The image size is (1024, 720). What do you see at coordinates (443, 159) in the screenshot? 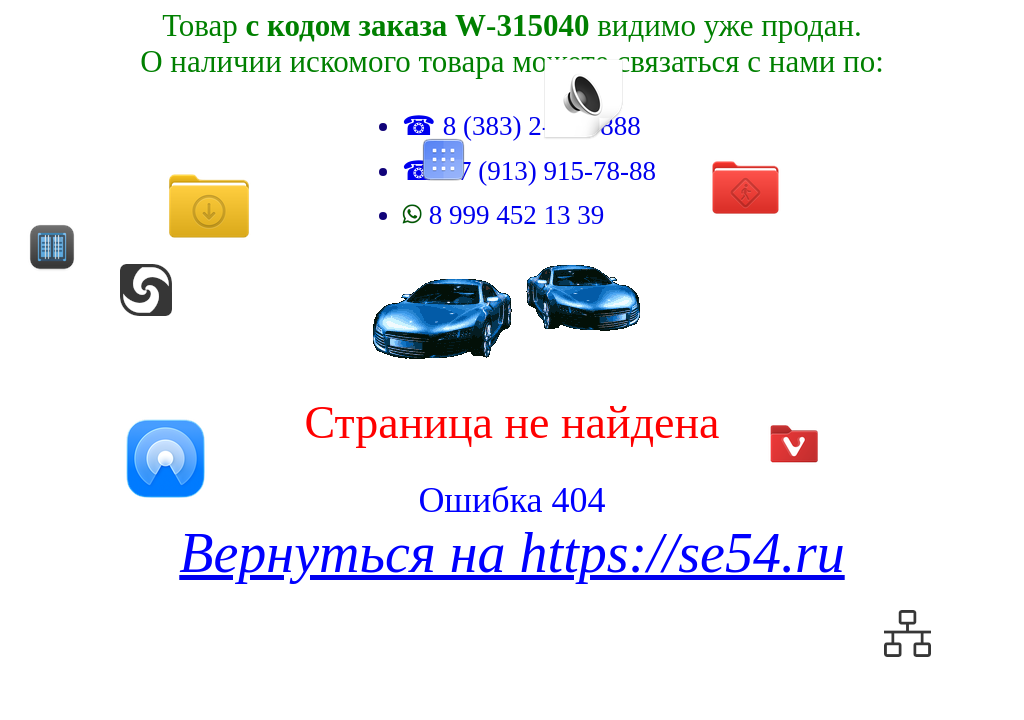
I see `open the app launcher or application grid` at bounding box center [443, 159].